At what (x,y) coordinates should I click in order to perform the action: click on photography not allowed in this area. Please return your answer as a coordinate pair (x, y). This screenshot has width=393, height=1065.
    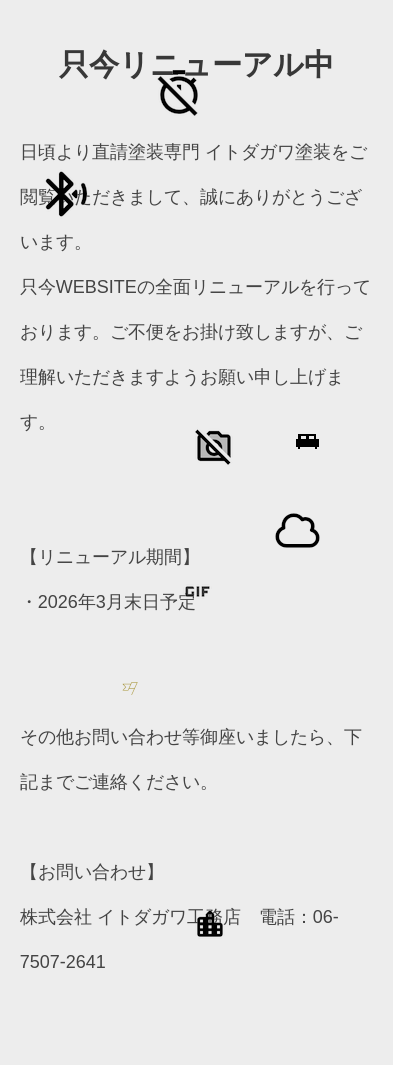
    Looking at the image, I should click on (214, 446).